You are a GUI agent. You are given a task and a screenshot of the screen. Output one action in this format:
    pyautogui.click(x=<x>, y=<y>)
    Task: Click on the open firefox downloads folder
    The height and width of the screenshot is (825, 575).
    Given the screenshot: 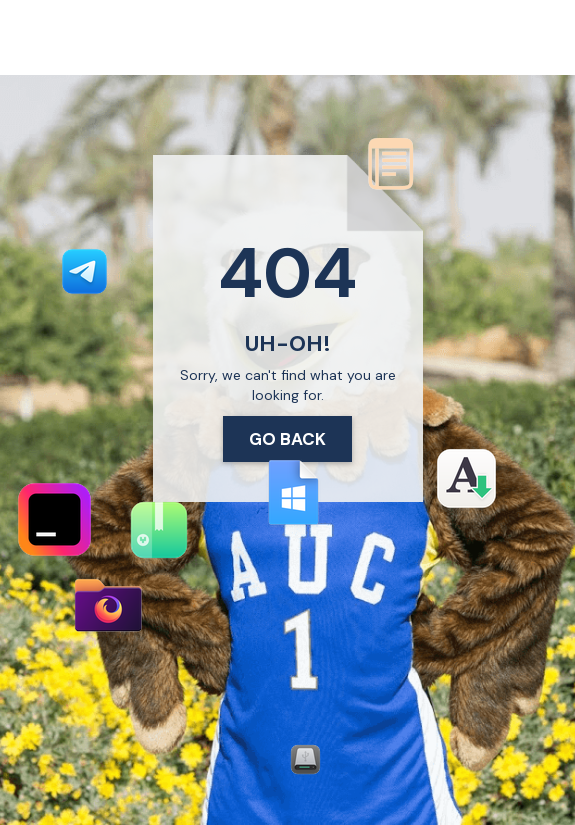 What is the action you would take?
    pyautogui.click(x=108, y=607)
    